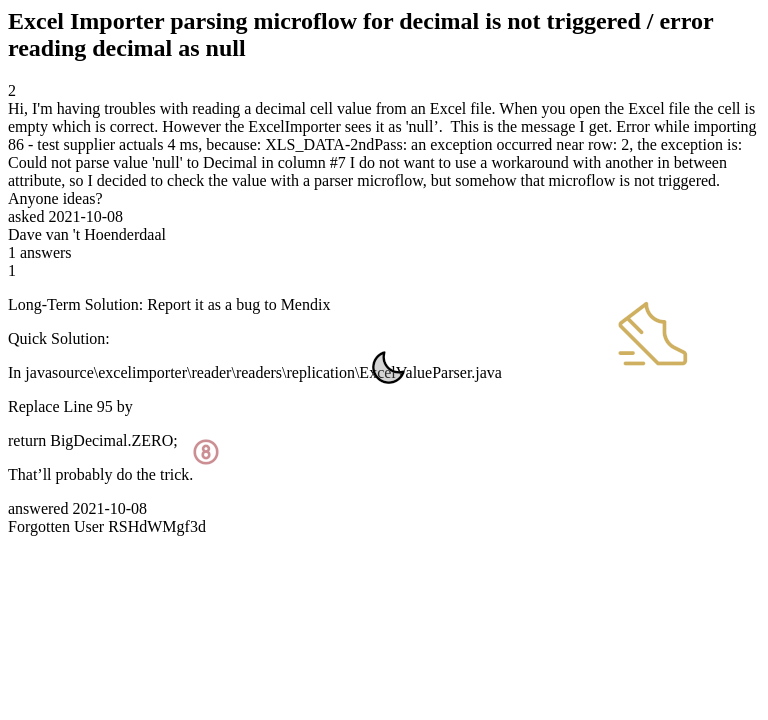 Image resolution: width=768 pixels, height=720 pixels. I want to click on toggle dark mode or night theme, so click(387, 368).